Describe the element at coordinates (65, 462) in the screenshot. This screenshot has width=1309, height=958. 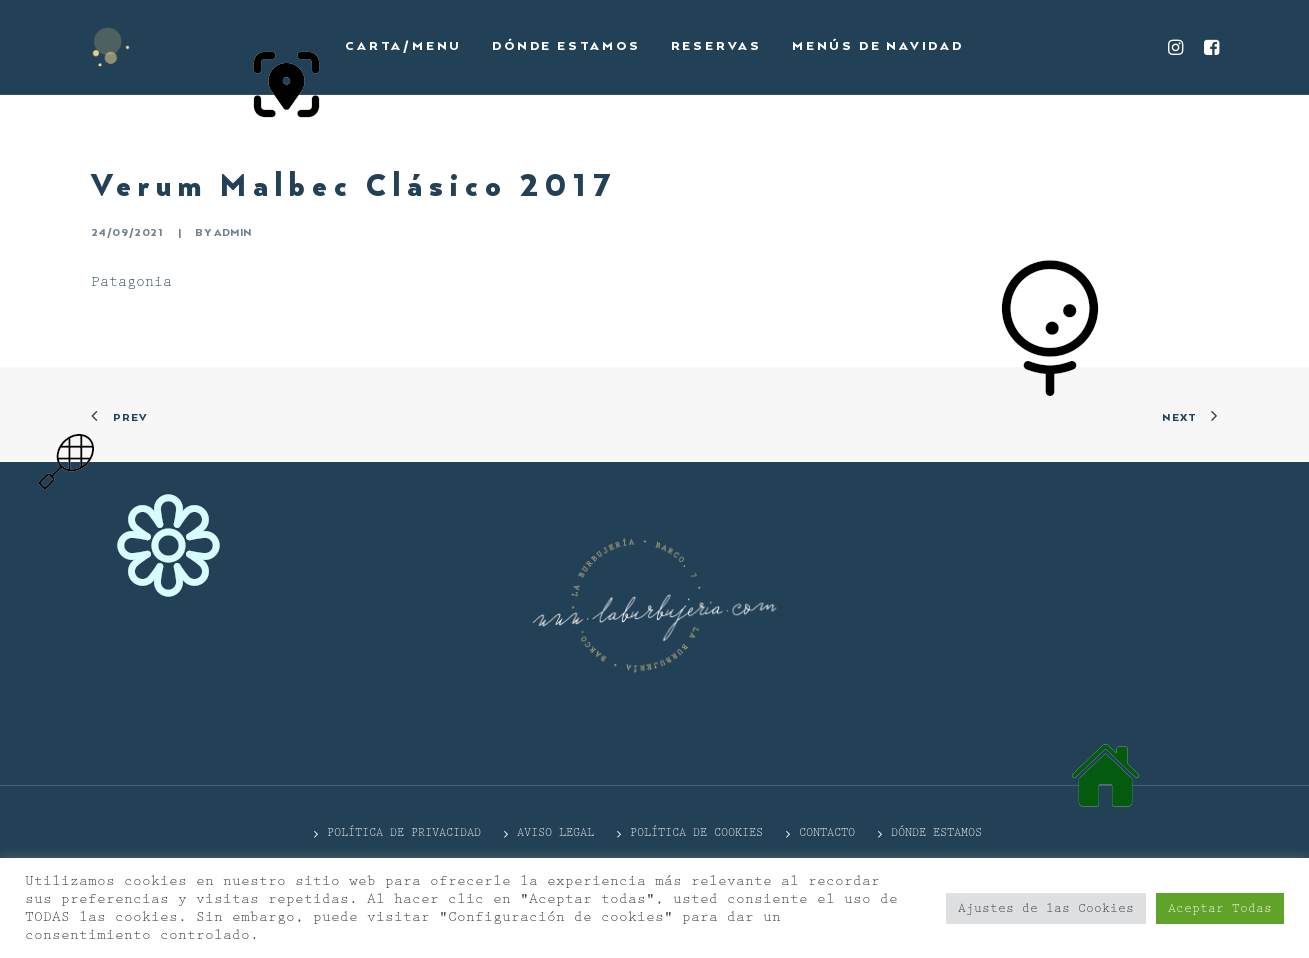
I see `access tennis or racquet sports features` at that location.